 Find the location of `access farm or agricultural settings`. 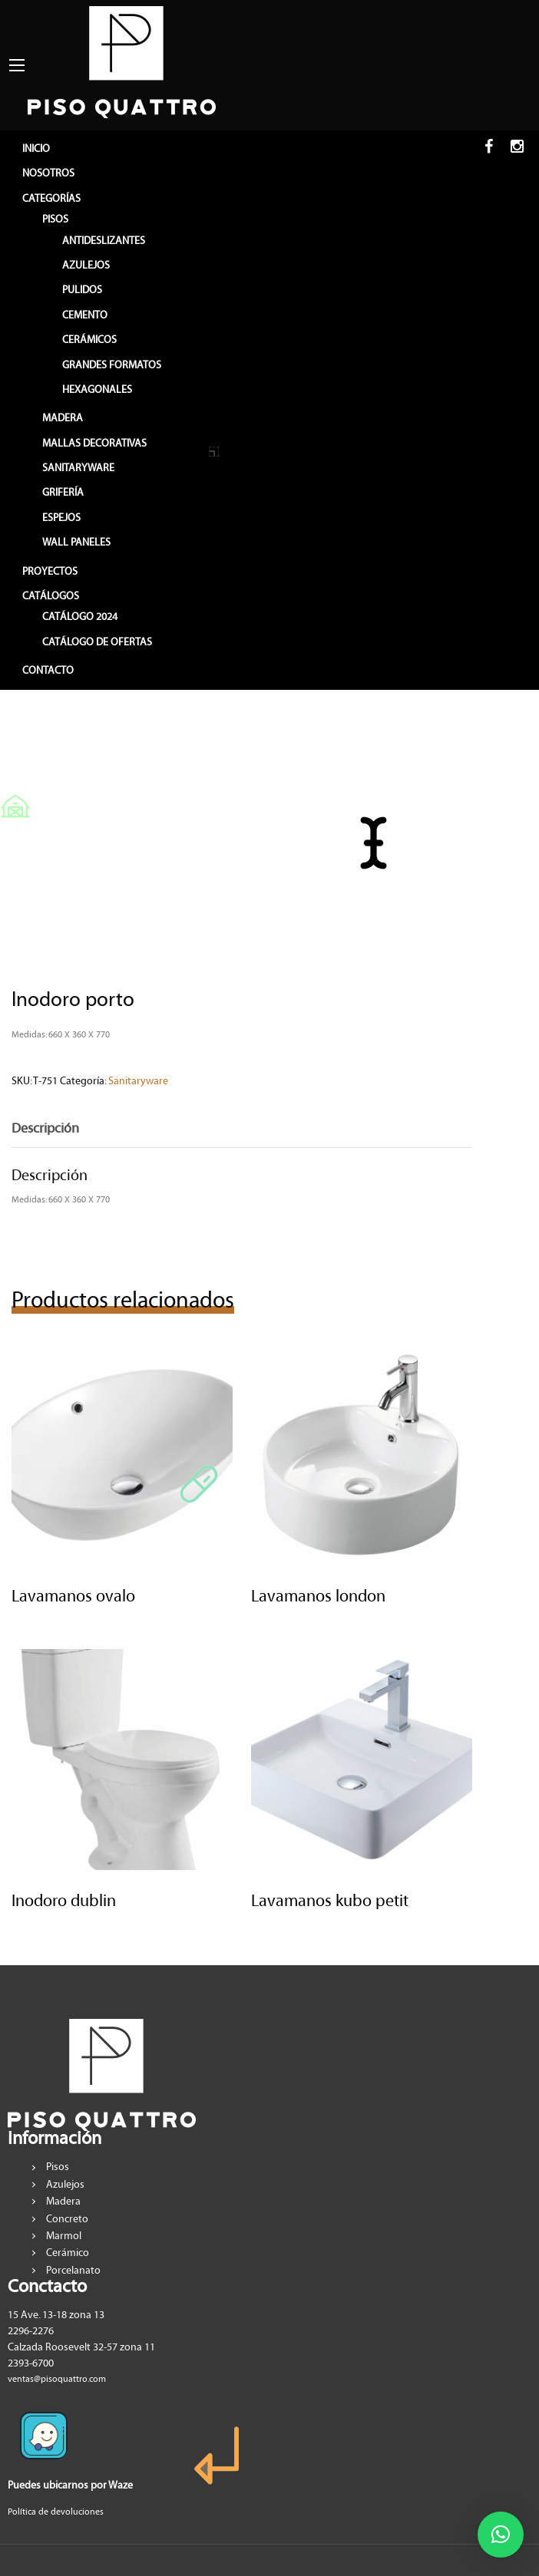

access farm or agricultural settings is located at coordinates (15, 808).